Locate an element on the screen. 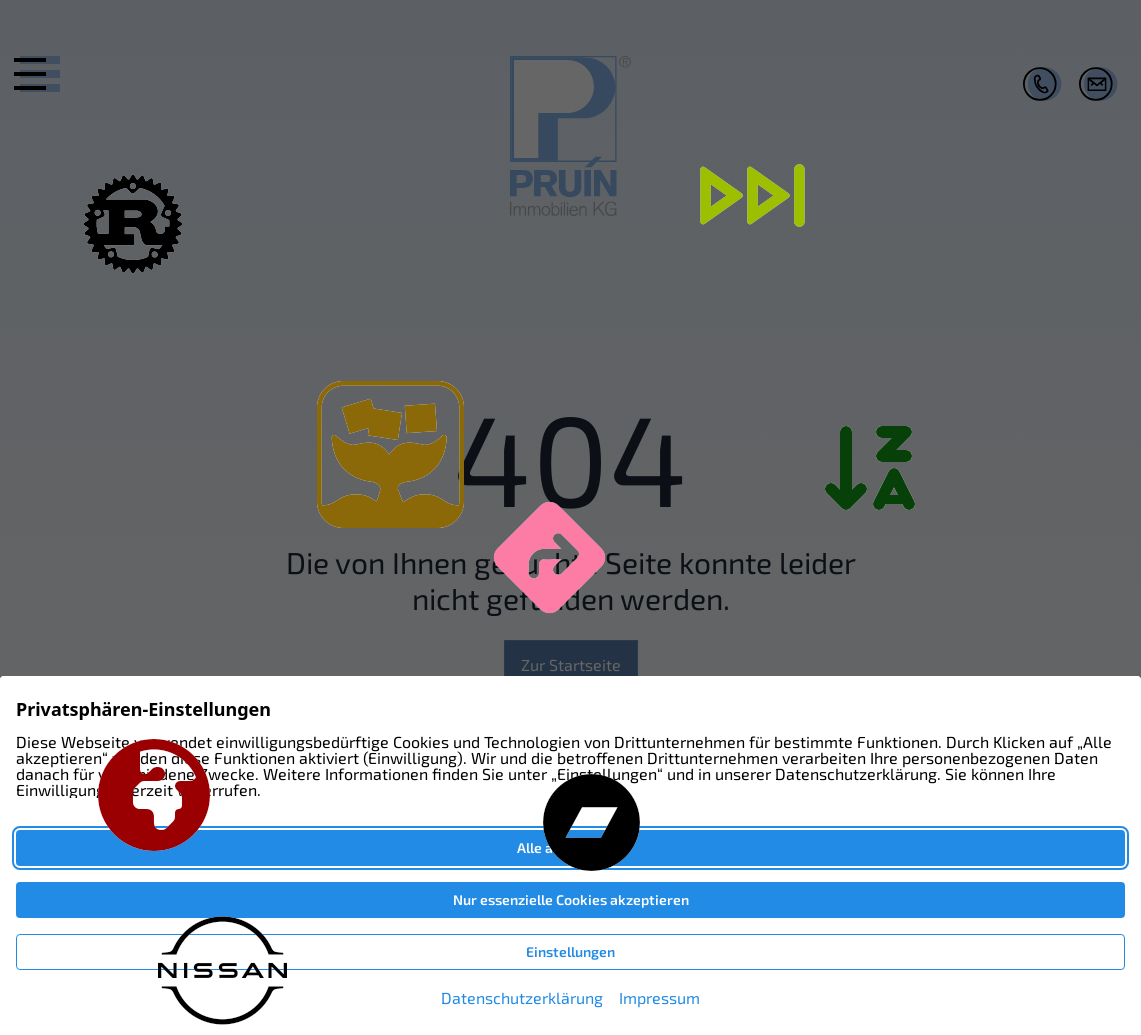 The height and width of the screenshot is (1035, 1141). openfaas serverless platform logo is located at coordinates (390, 454).